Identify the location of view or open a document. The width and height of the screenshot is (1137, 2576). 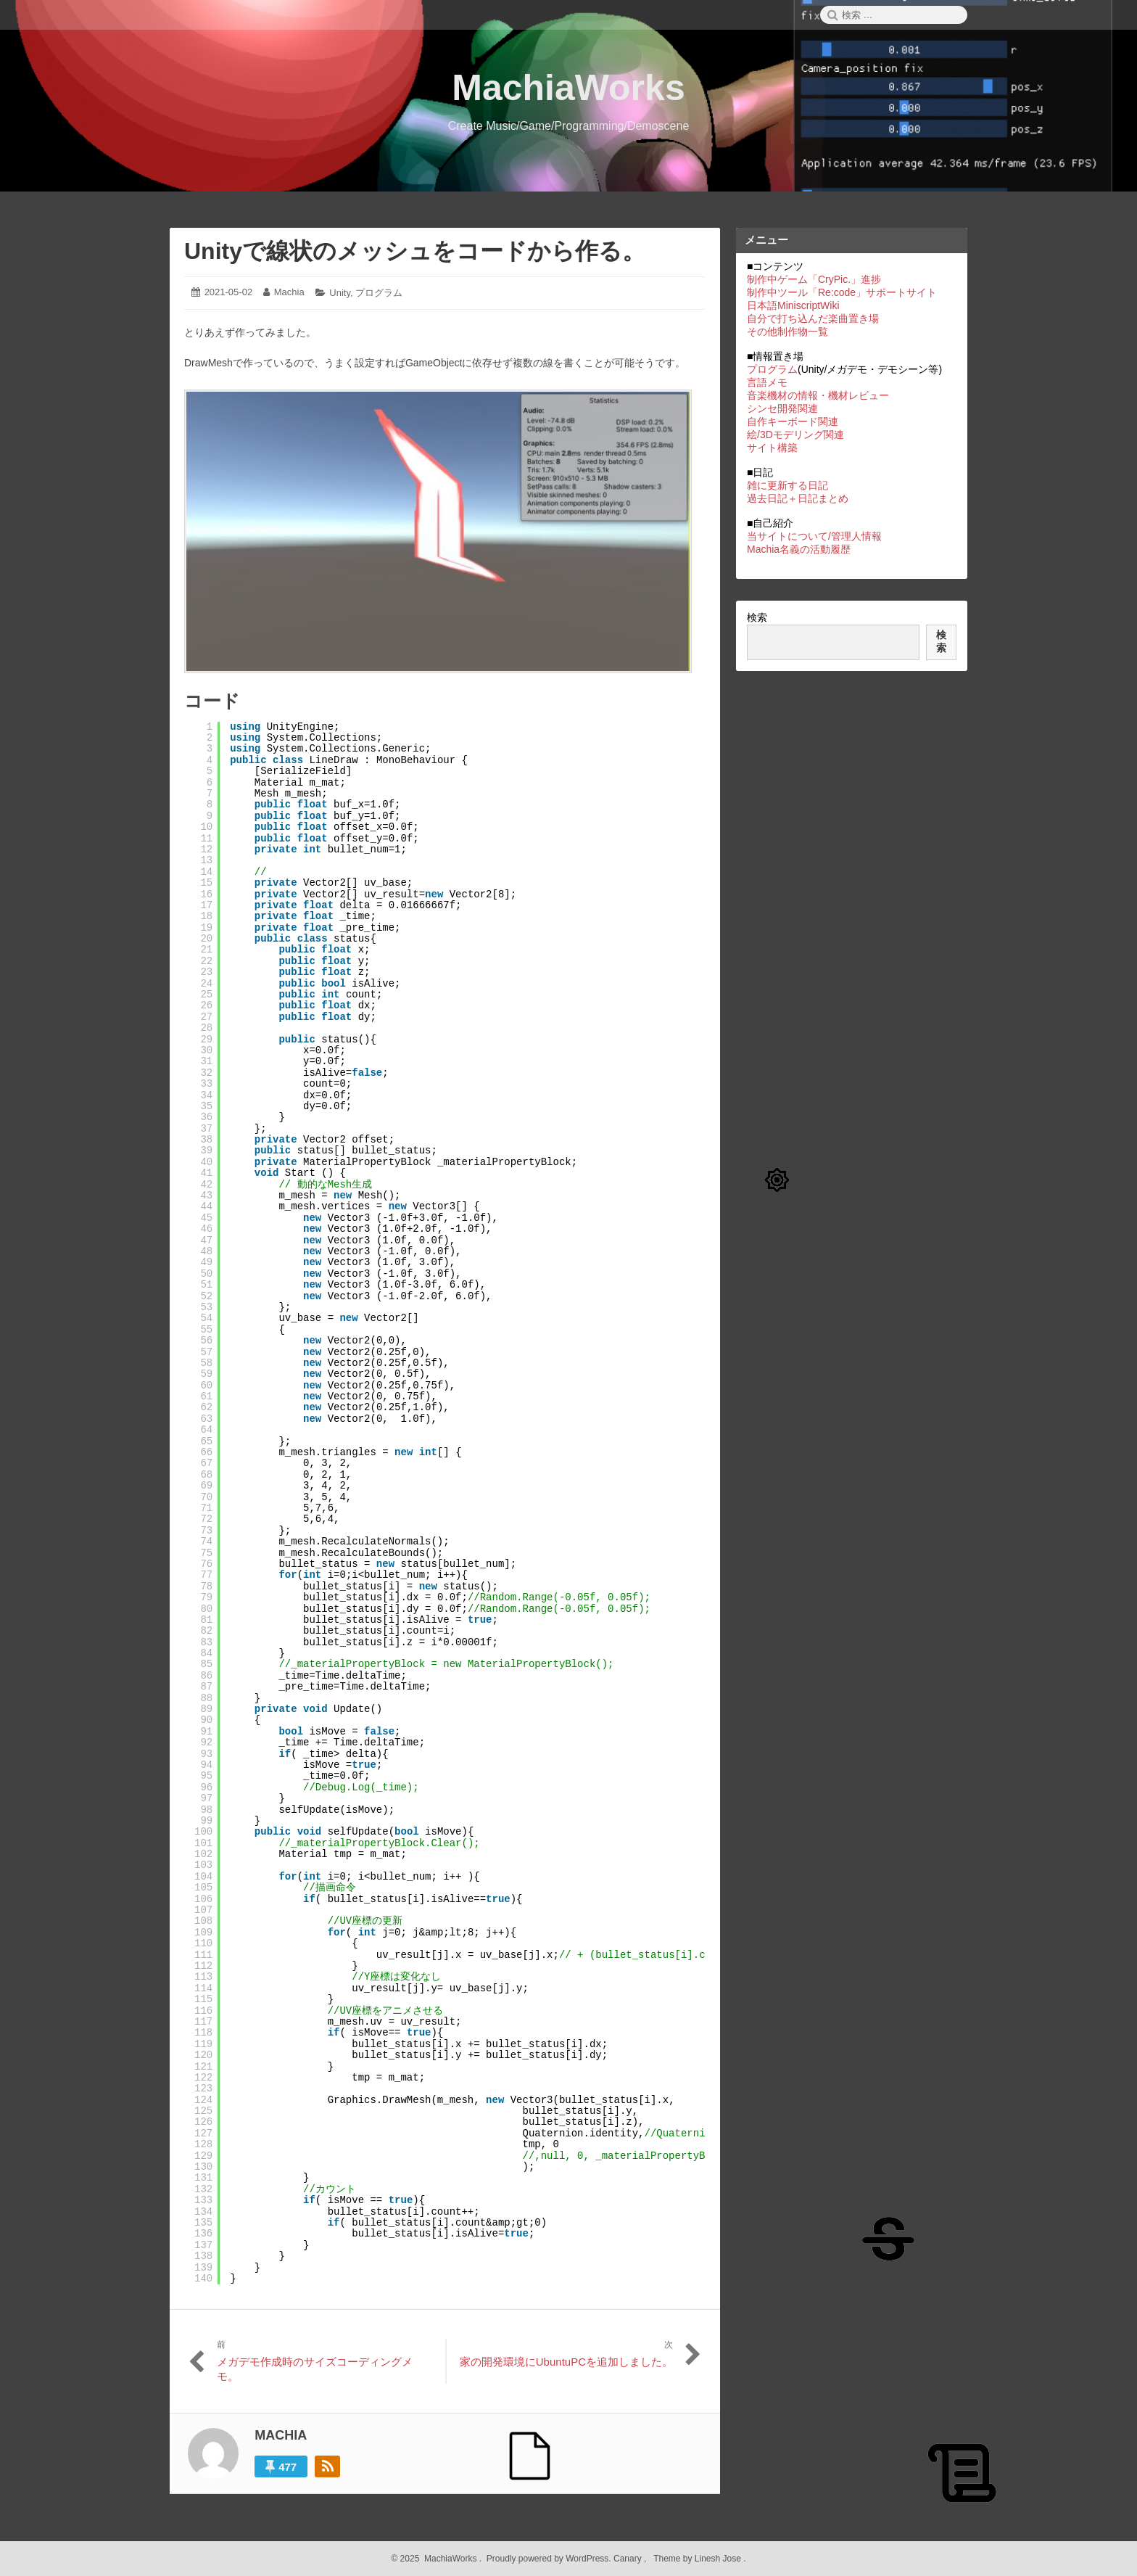
(529, 2456).